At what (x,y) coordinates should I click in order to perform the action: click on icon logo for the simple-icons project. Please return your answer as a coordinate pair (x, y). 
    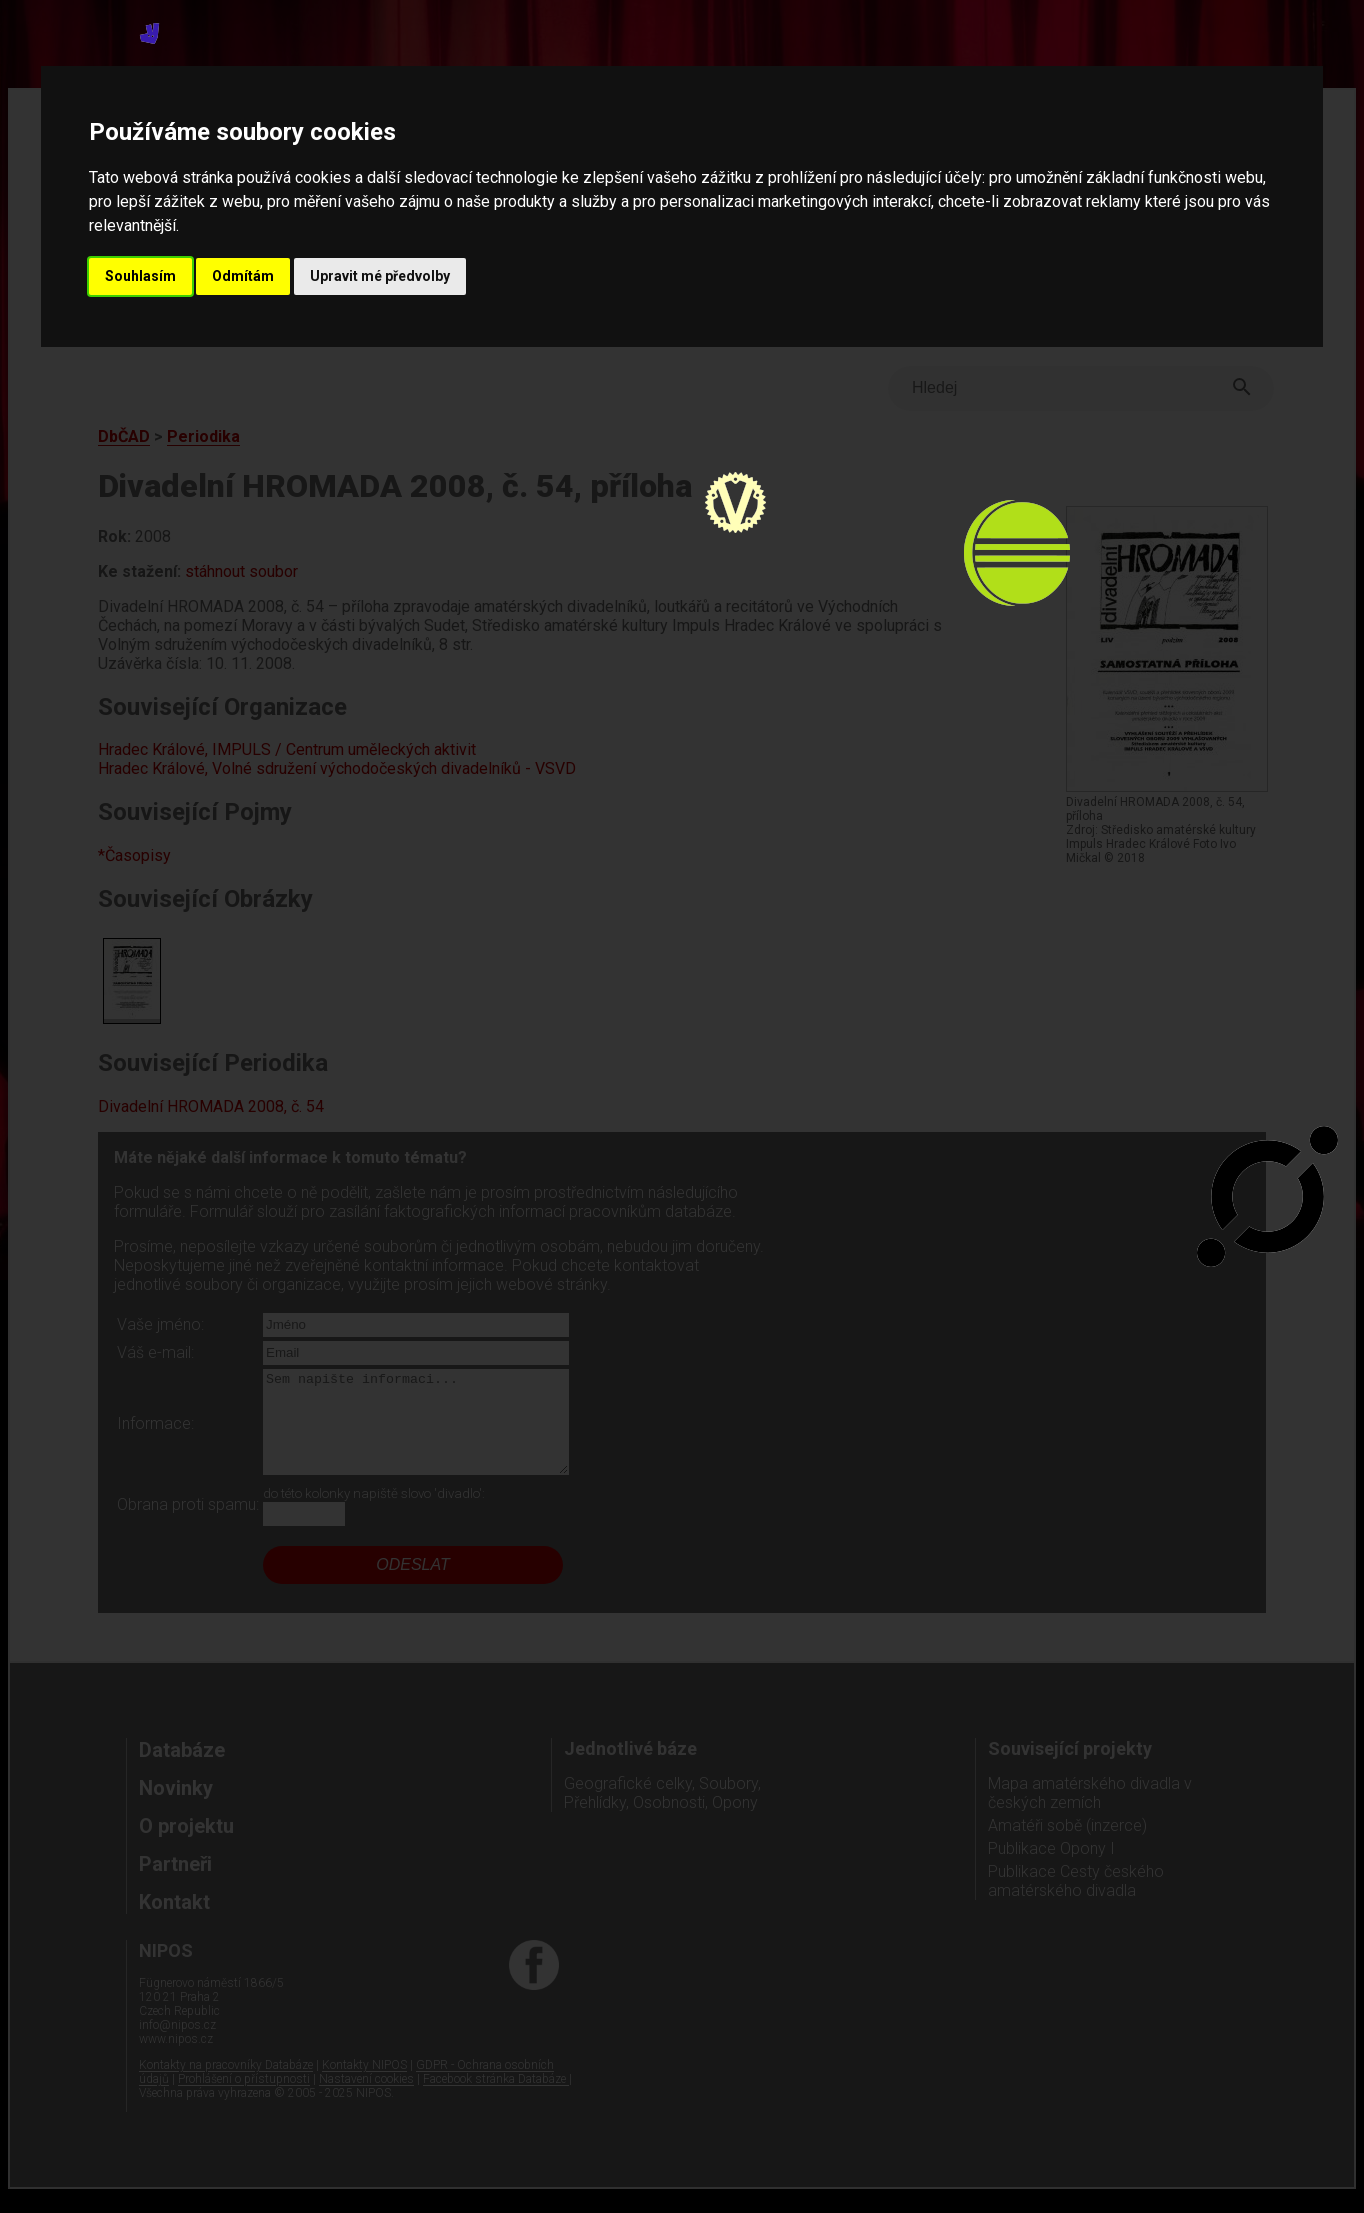
    Looking at the image, I should click on (1267, 1196).